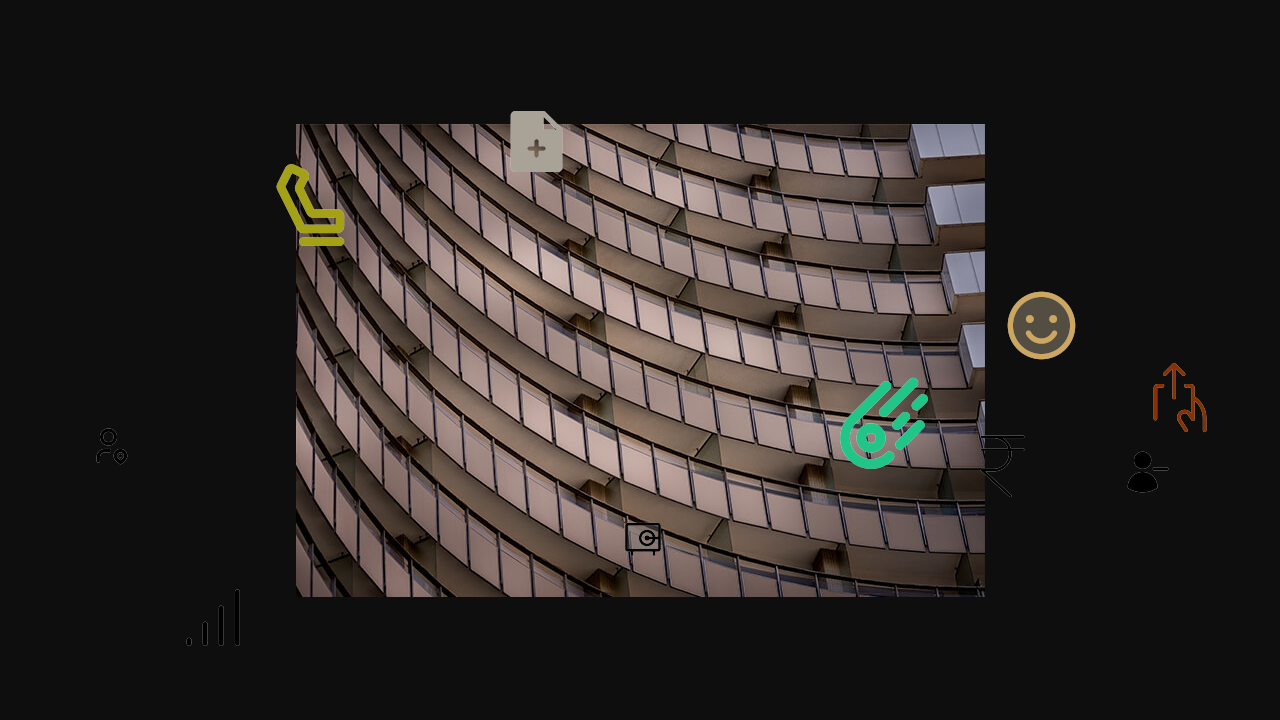 This screenshot has width=1280, height=720. What do you see at coordinates (1146, 472) in the screenshot?
I see `remove a user or contact` at bounding box center [1146, 472].